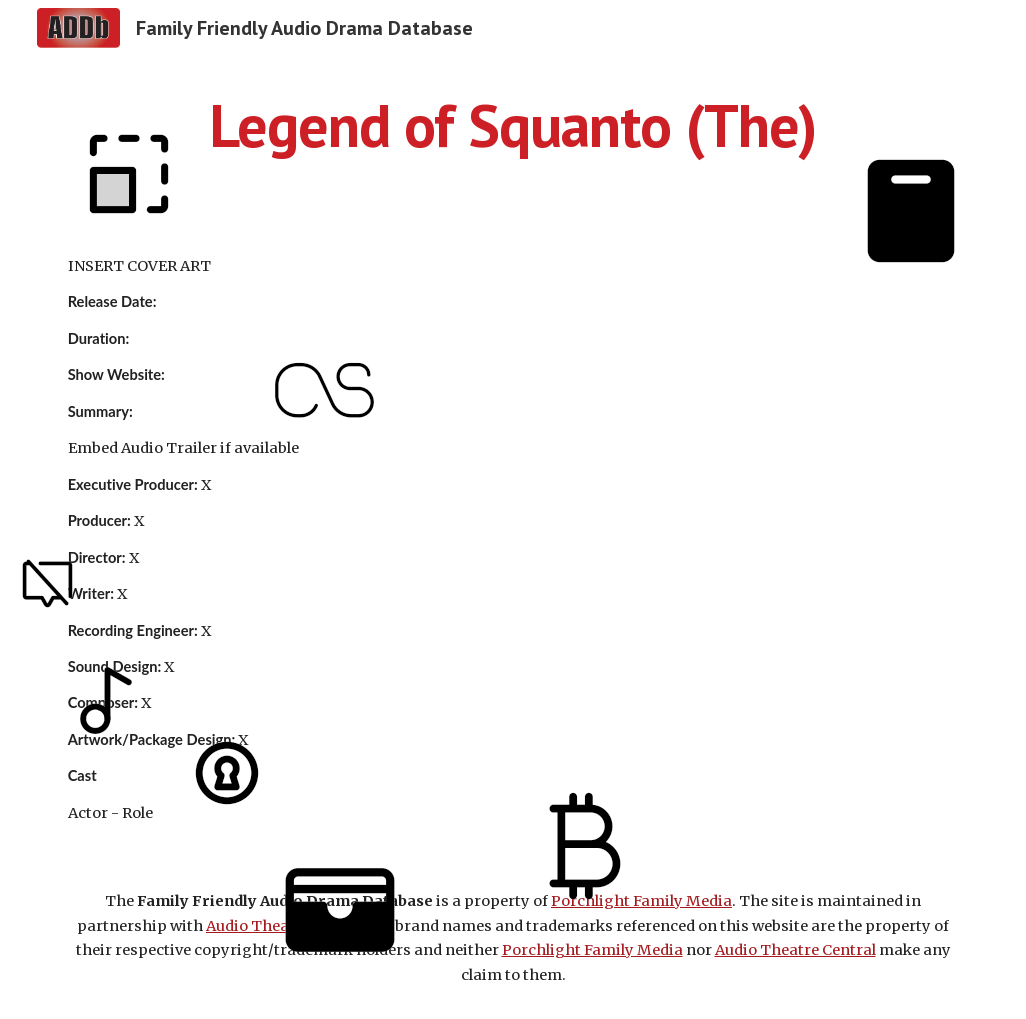 Image resolution: width=1026 pixels, height=1019 pixels. I want to click on access music library or player, so click(107, 700).